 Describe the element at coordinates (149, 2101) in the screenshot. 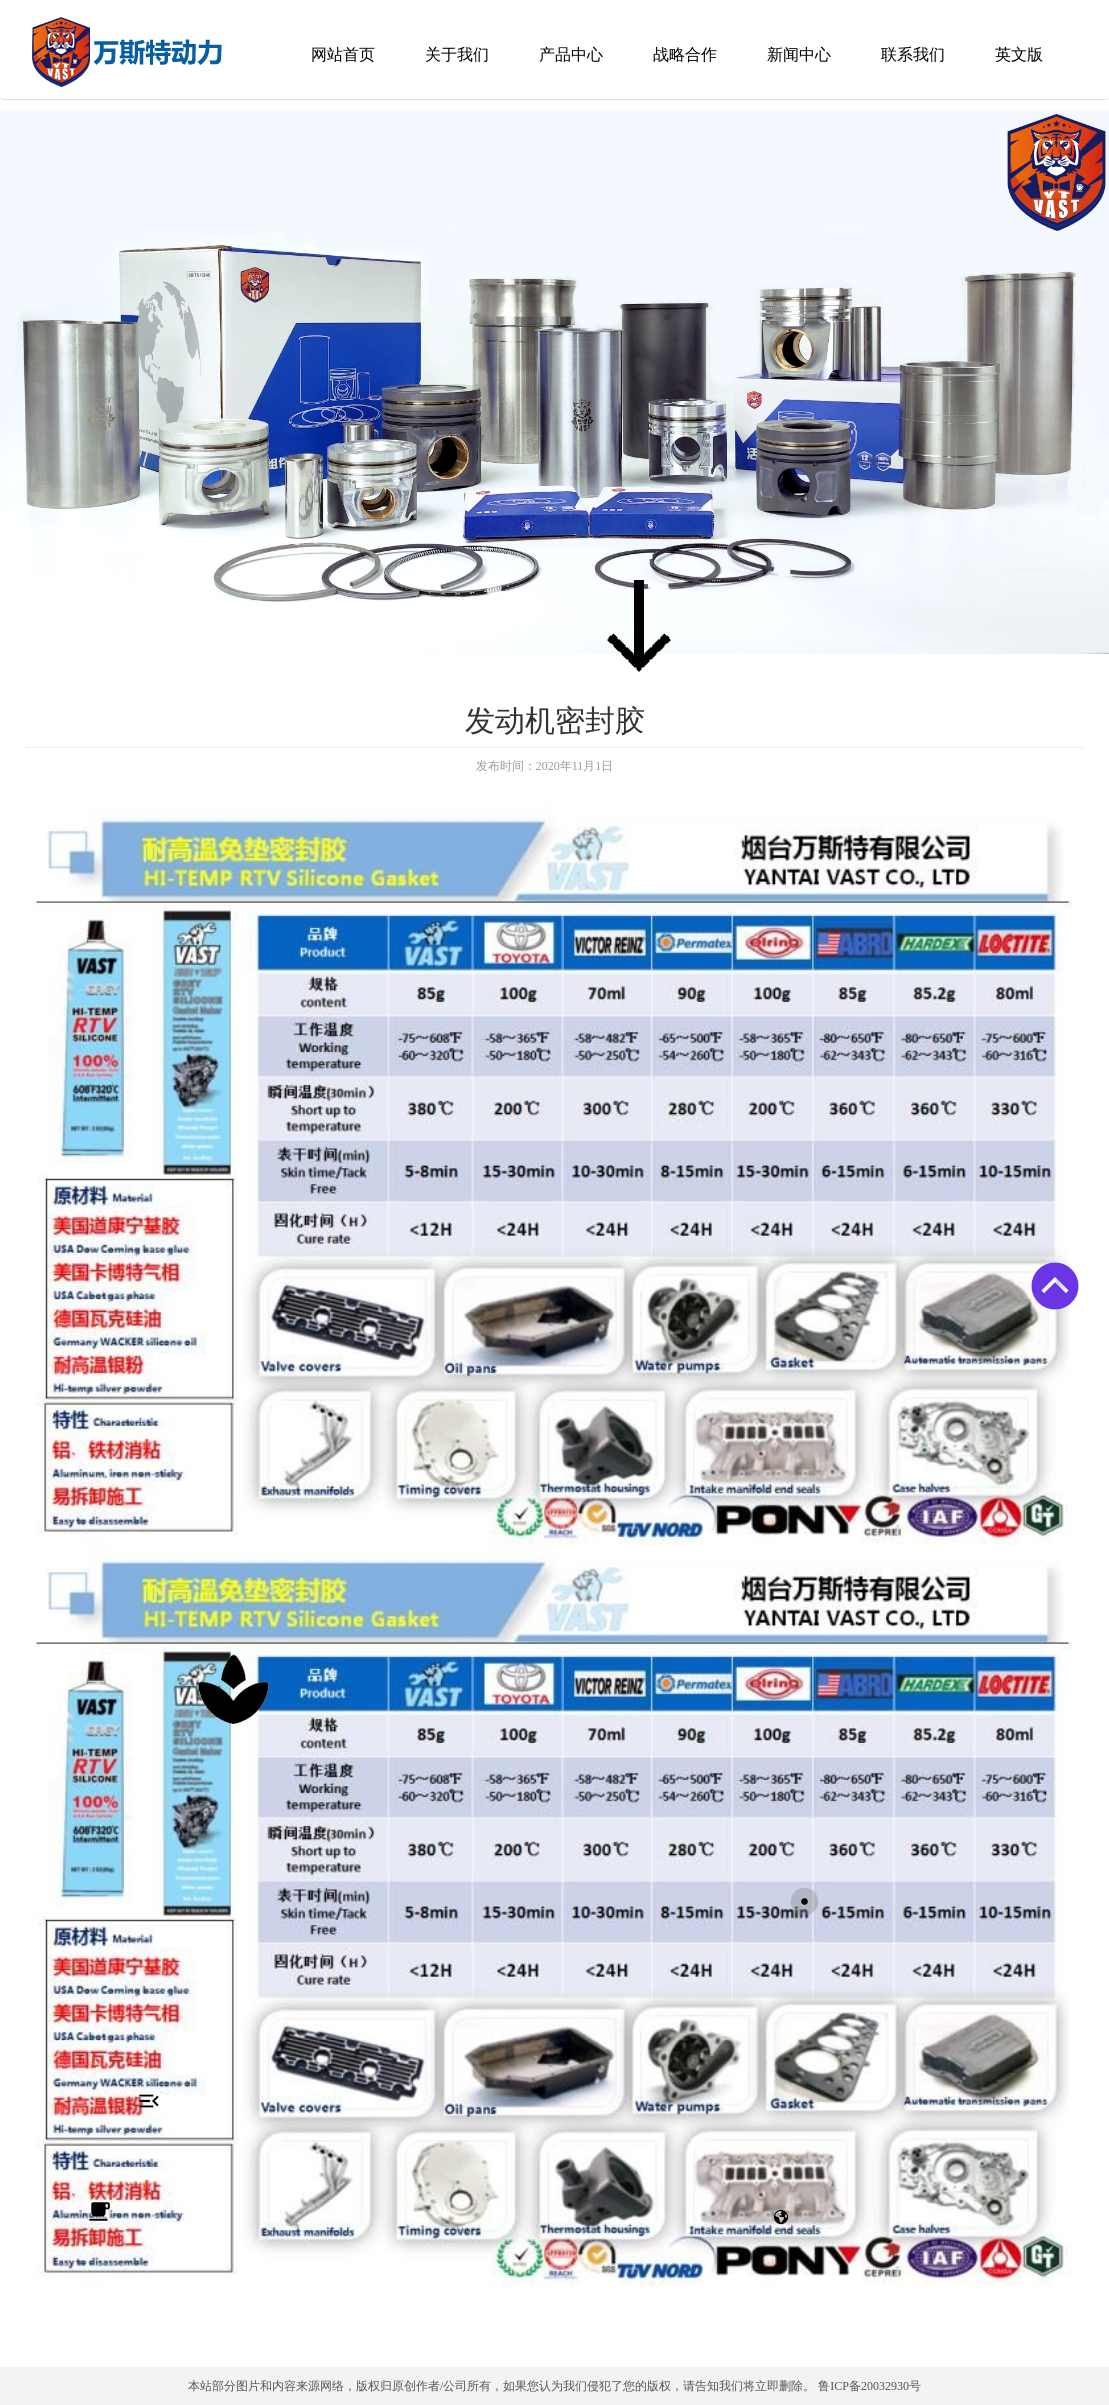

I see `open the navigation menu` at that location.